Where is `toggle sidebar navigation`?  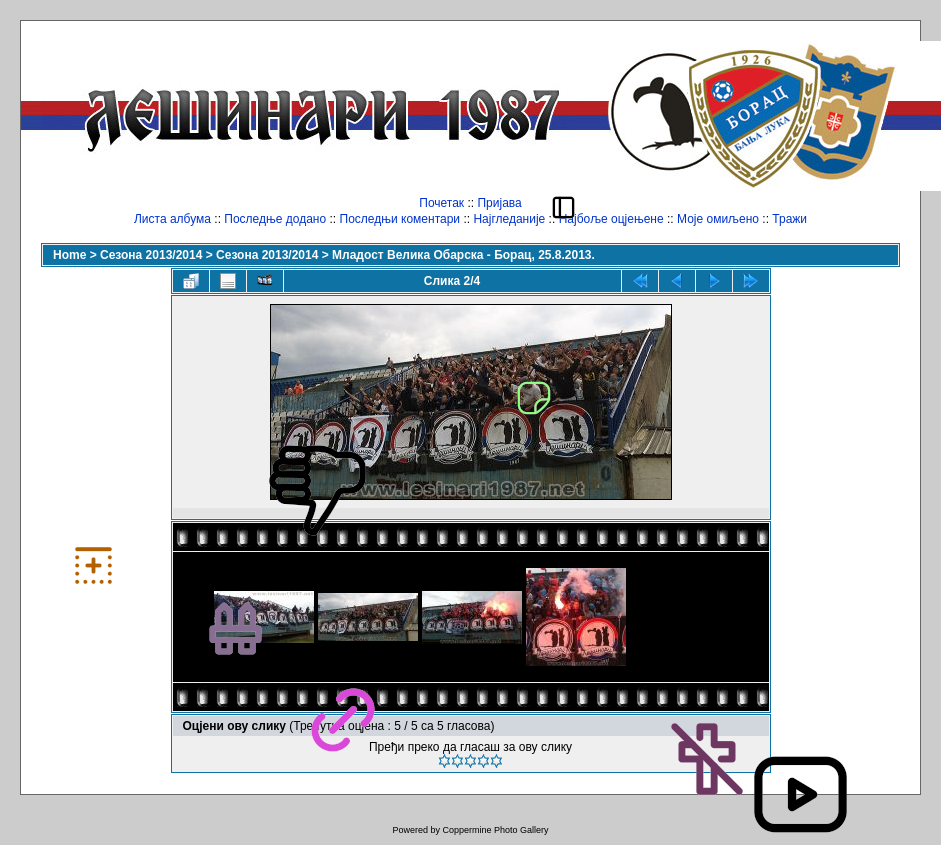
toggle sidebar navigation is located at coordinates (563, 207).